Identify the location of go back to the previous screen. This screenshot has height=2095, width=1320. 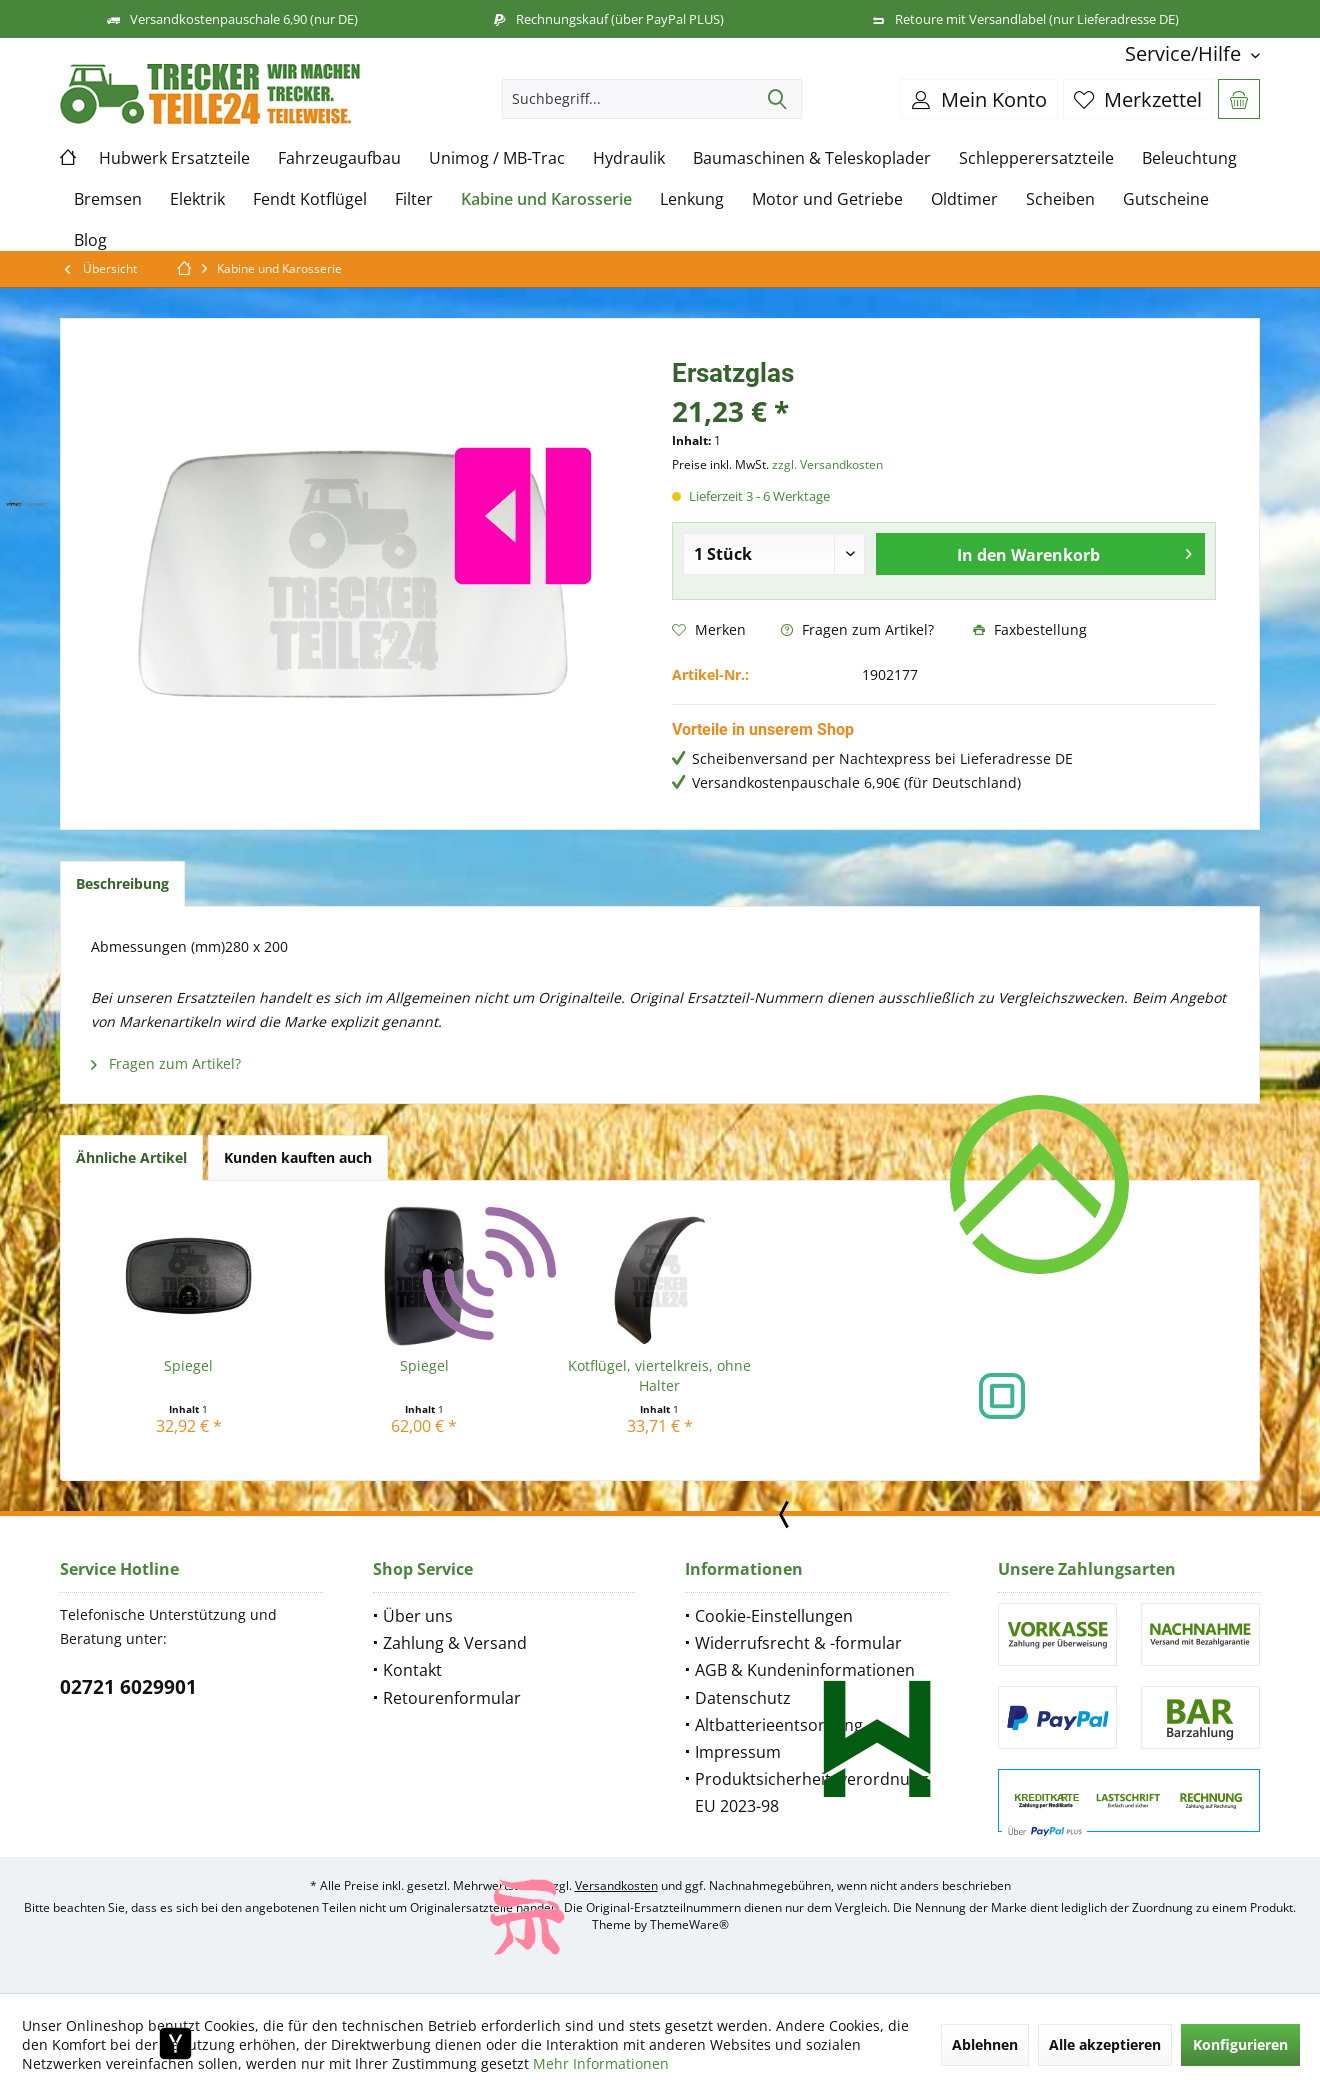
(784, 1514).